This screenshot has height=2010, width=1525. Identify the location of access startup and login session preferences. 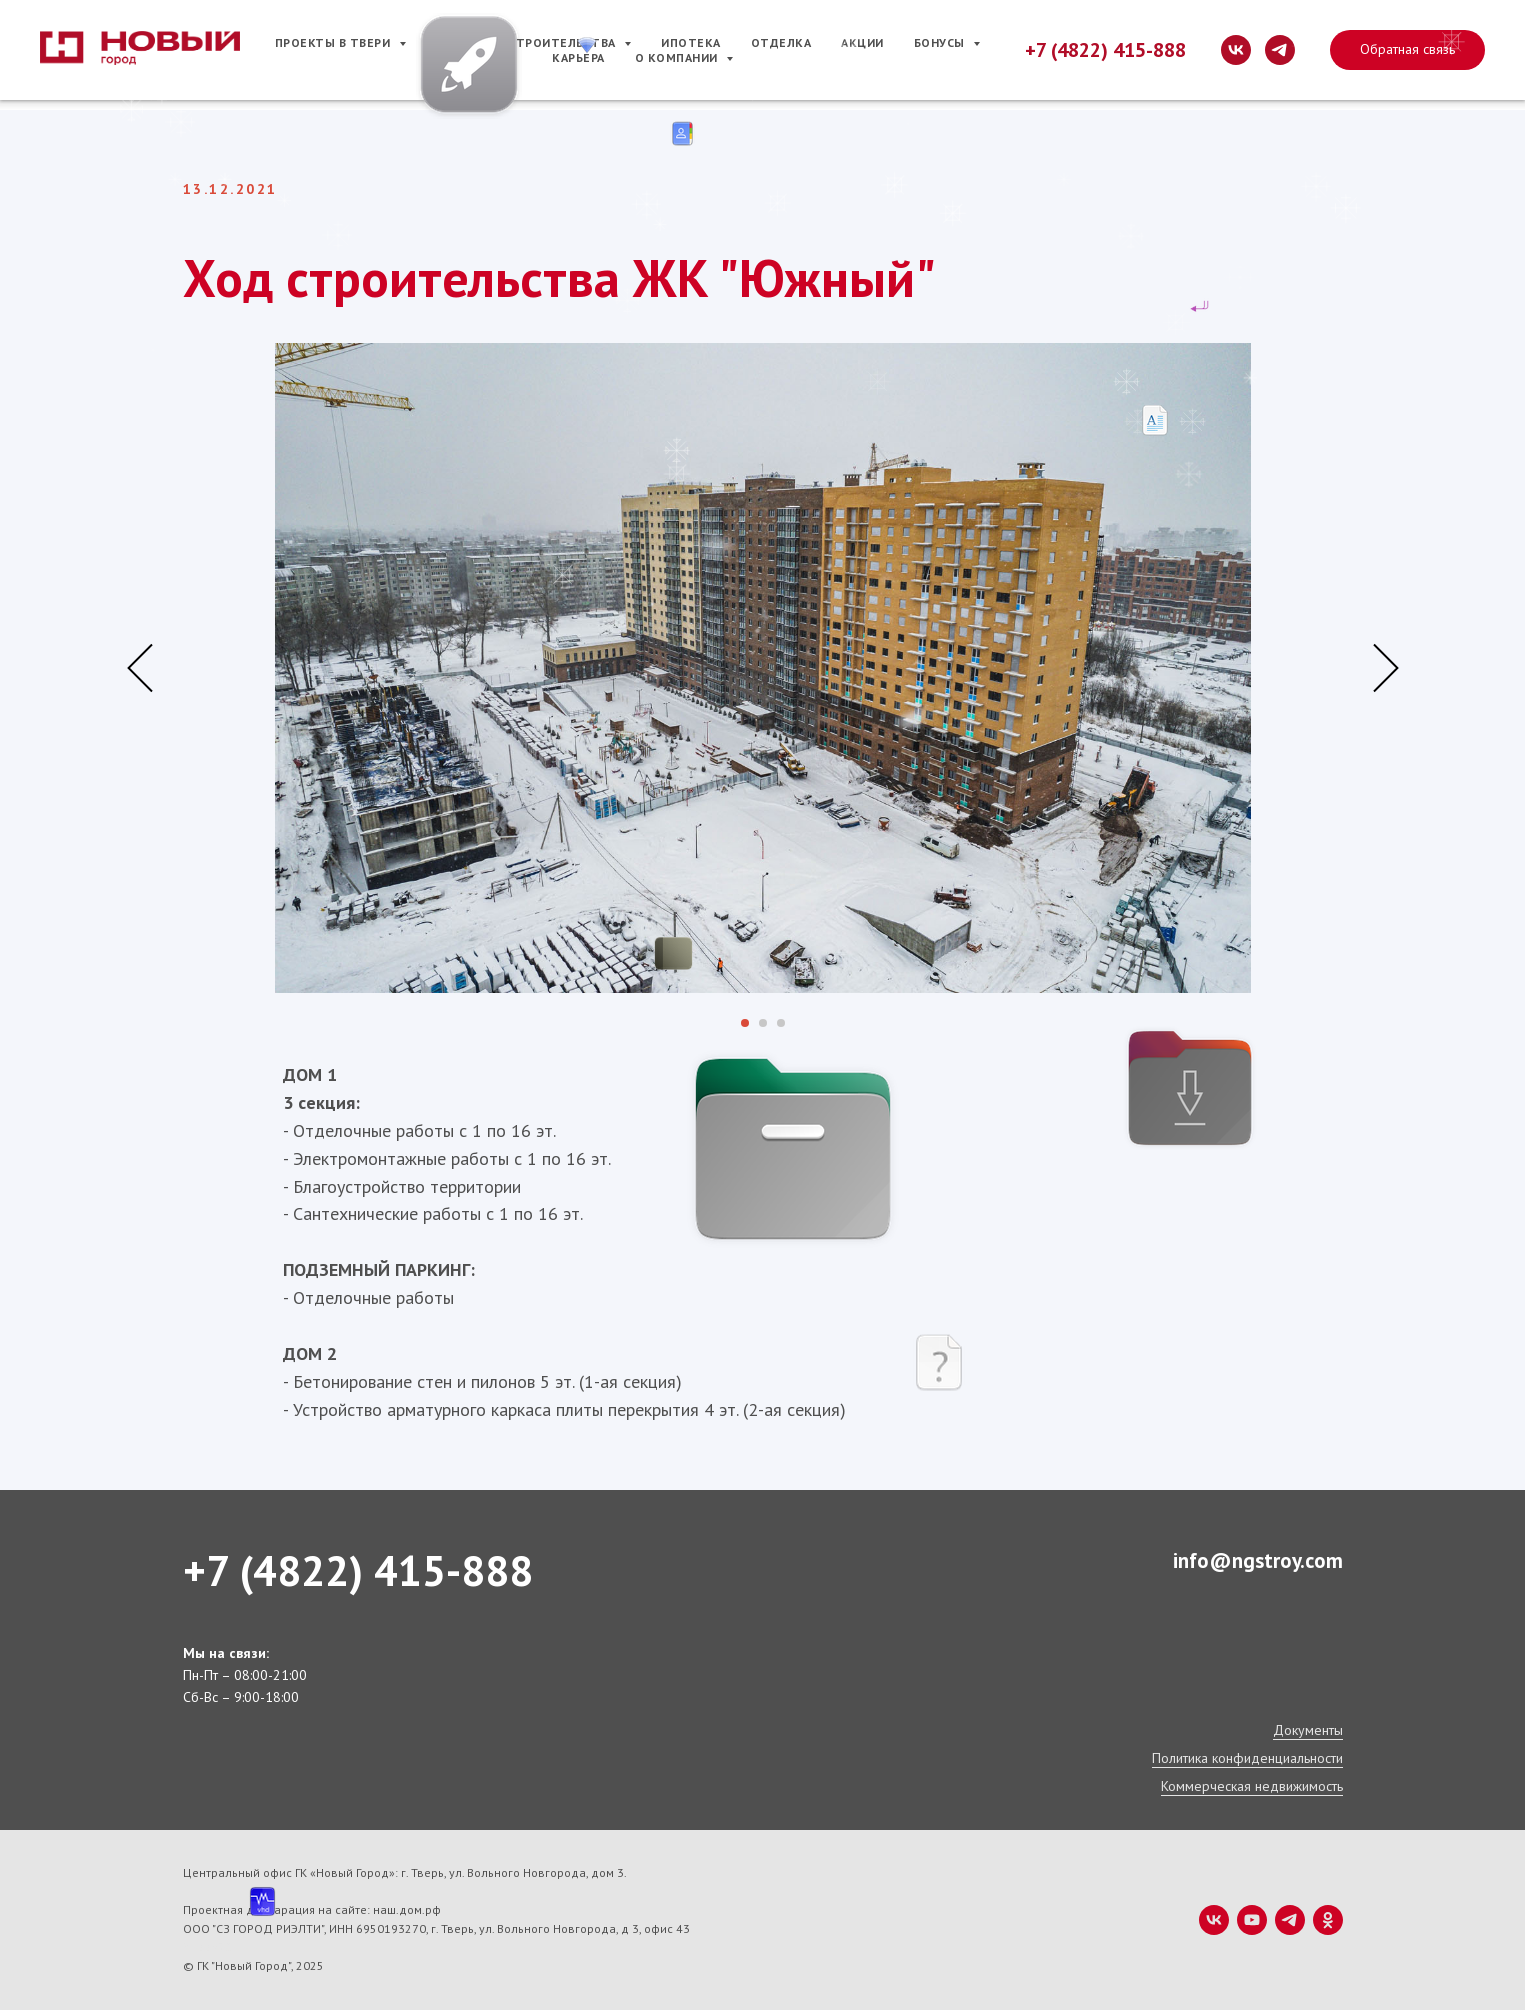
(469, 66).